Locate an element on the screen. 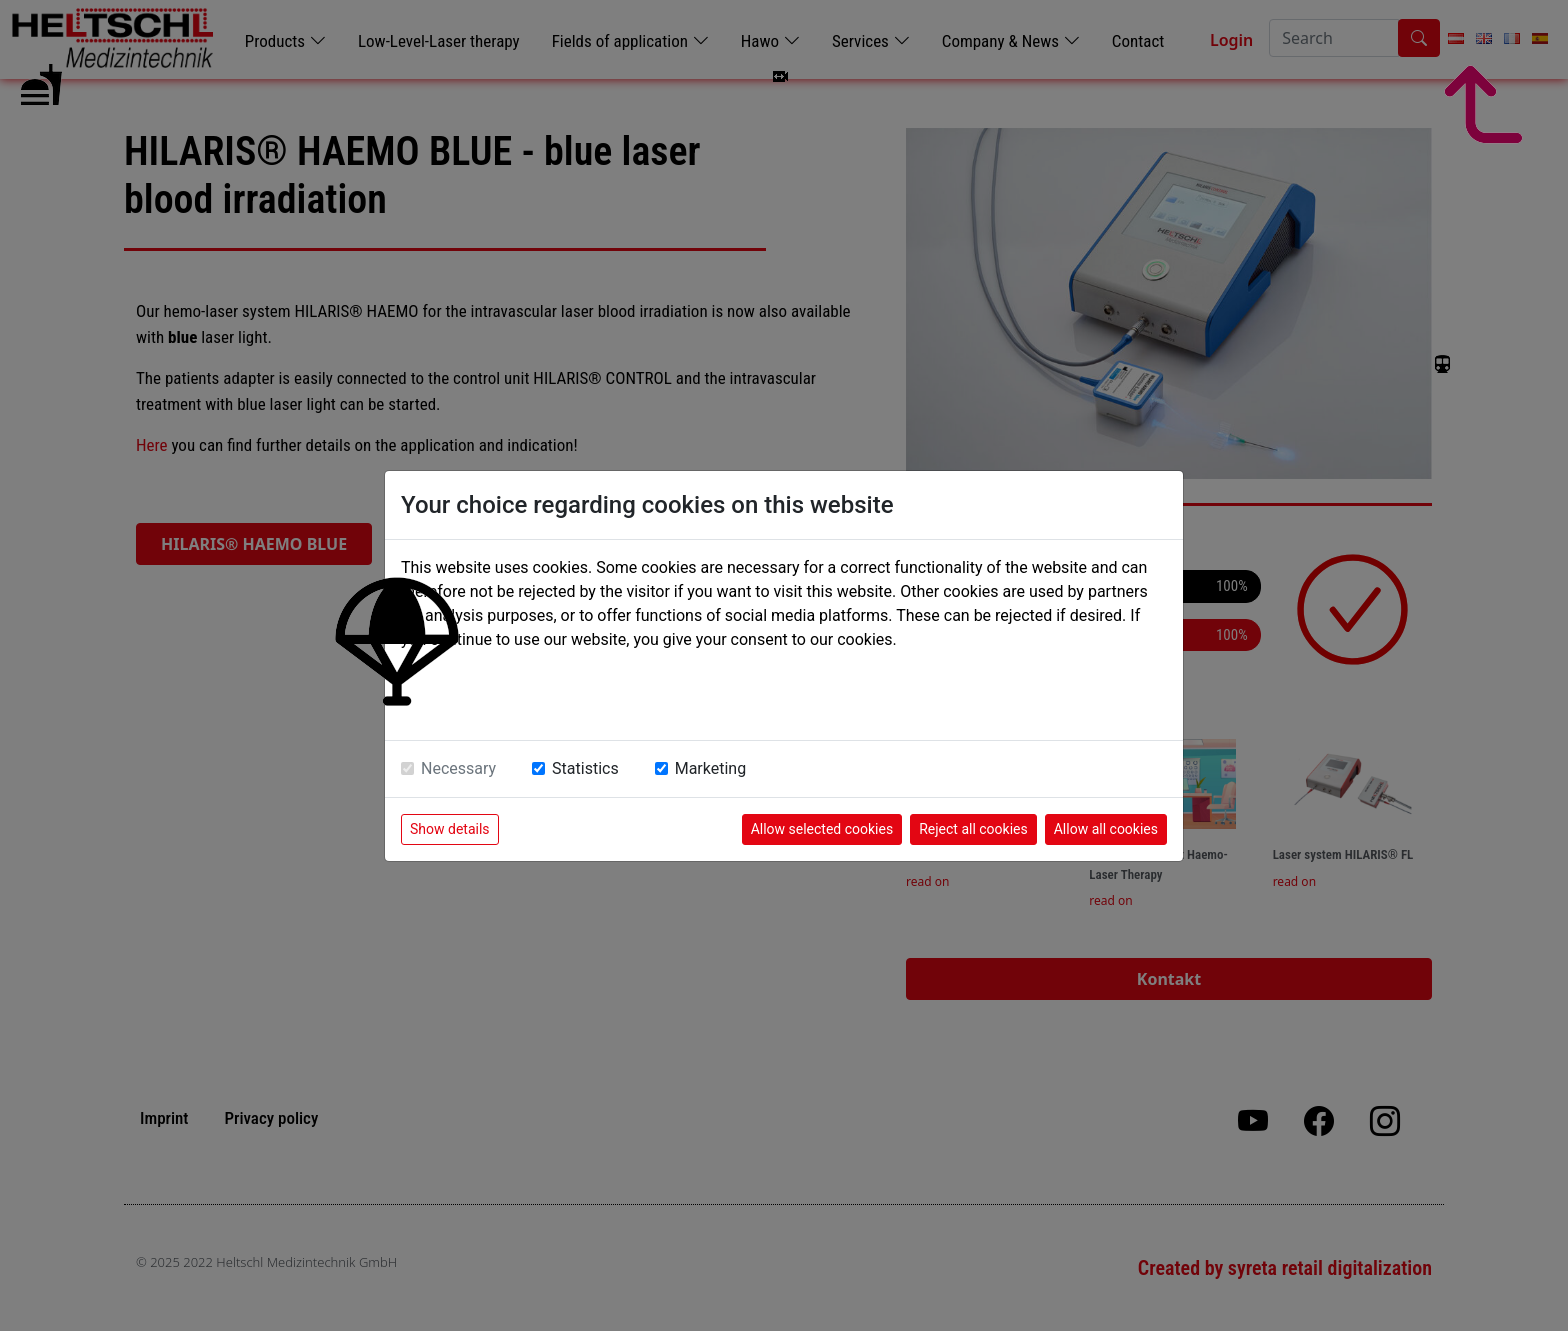 This screenshot has height=1331, width=1568. go back and up to previous level is located at coordinates (1486, 107).